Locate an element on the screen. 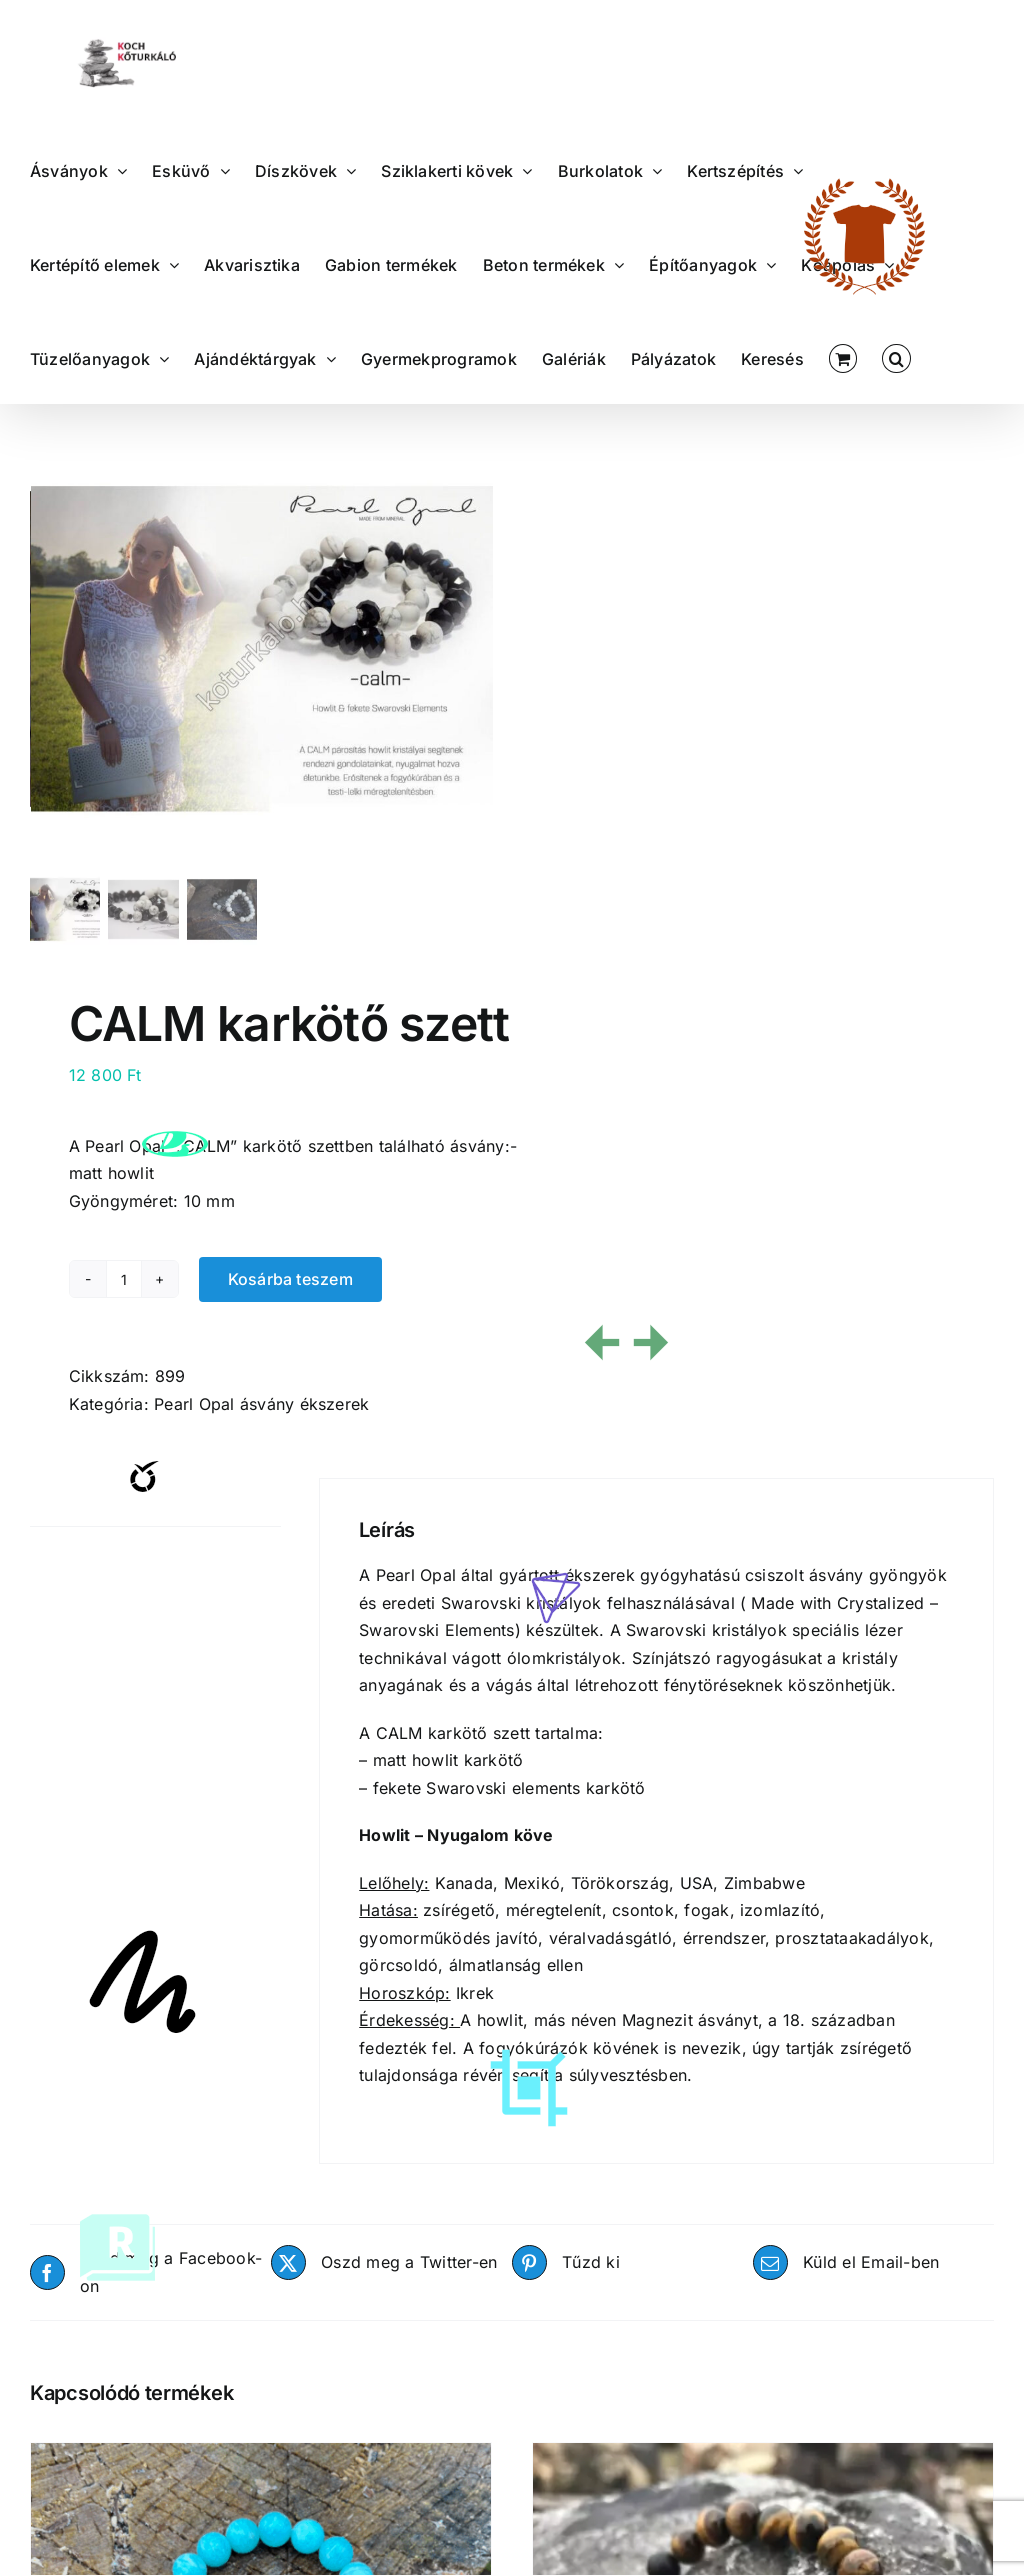 This screenshot has height=2575, width=1024. open sketching or drawing tool is located at coordinates (142, 1983).